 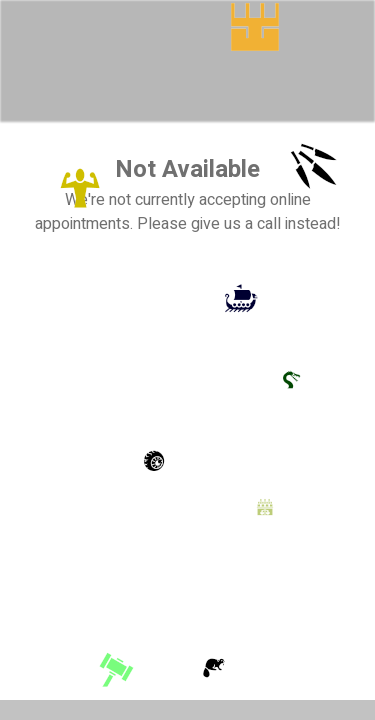 I want to click on castle or fortress icon for strategy games, so click(x=255, y=27).